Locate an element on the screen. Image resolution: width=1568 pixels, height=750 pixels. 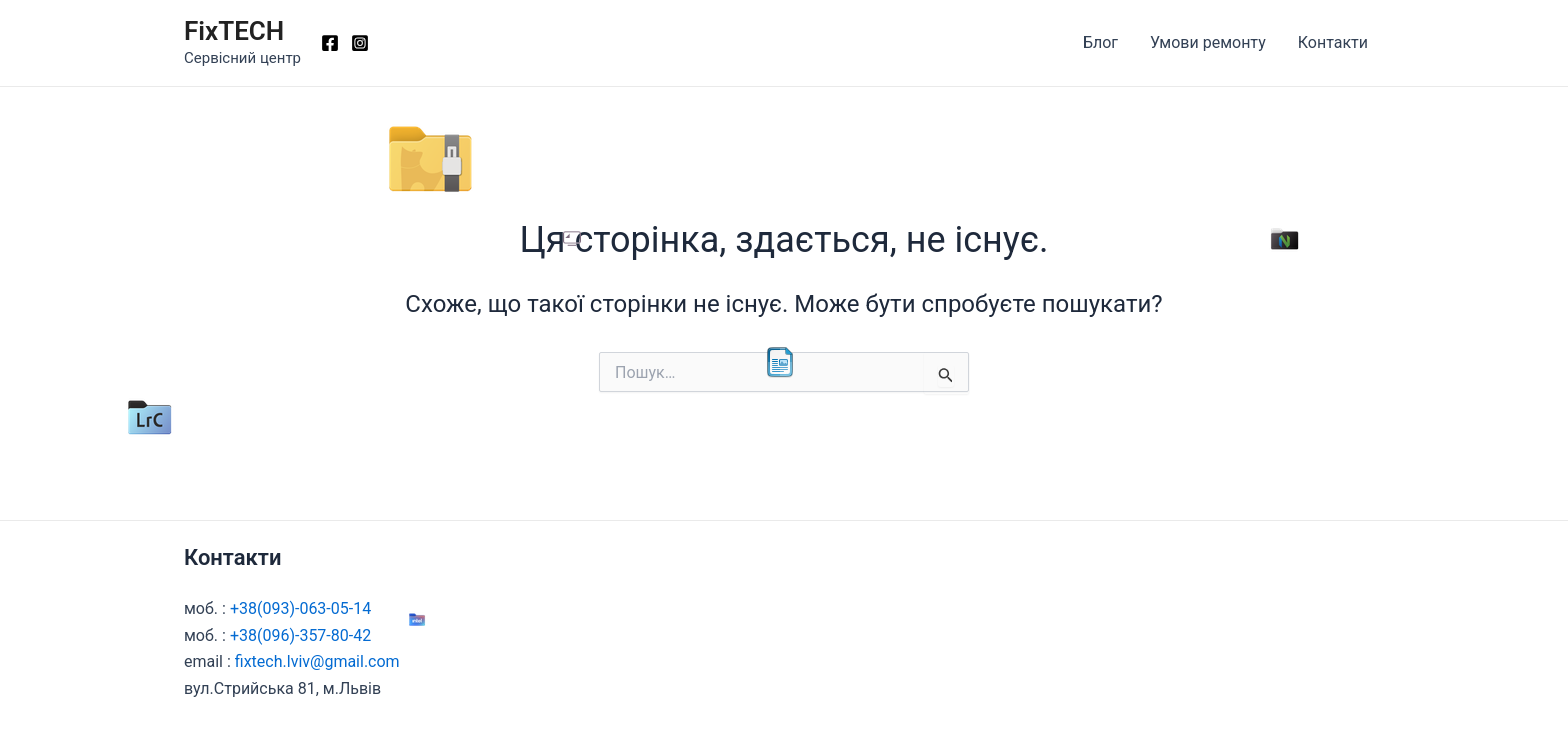
folder containing nanazip compressed archives is located at coordinates (430, 161).